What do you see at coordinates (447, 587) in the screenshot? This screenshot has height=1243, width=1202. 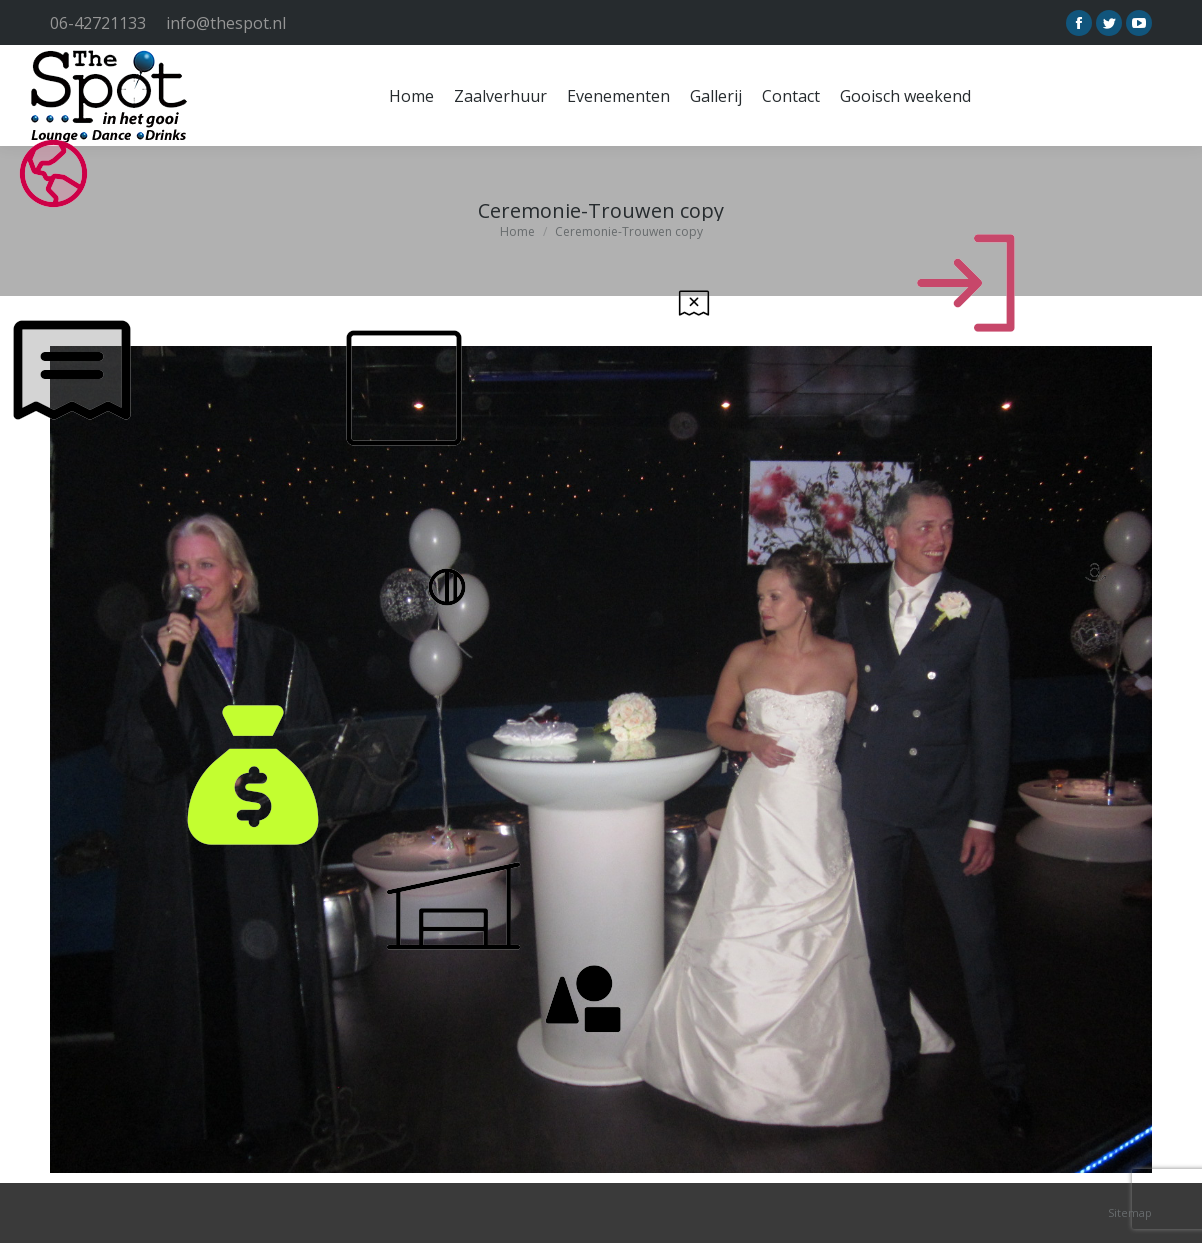 I see `toggle between light and dark mode` at bounding box center [447, 587].